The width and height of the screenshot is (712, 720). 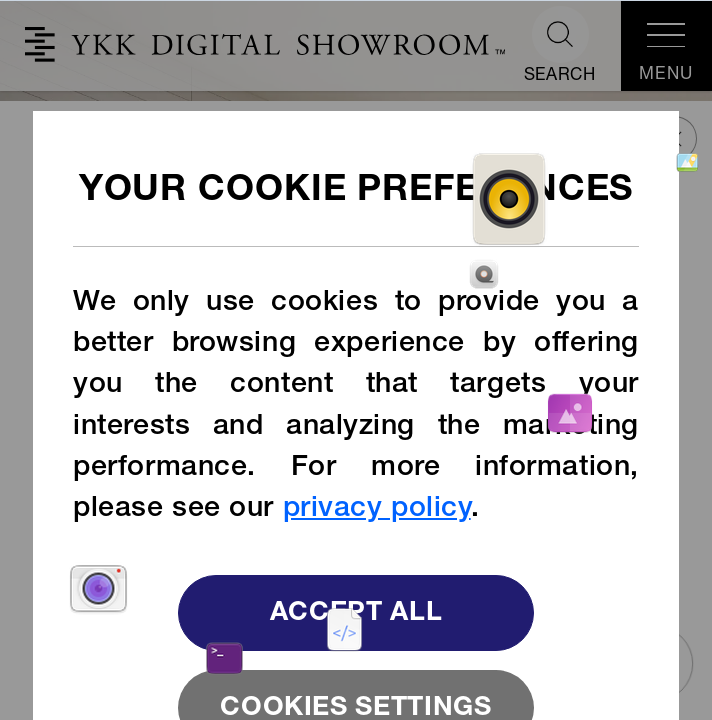 I want to click on an HTML or code file type indicator, so click(x=344, y=629).